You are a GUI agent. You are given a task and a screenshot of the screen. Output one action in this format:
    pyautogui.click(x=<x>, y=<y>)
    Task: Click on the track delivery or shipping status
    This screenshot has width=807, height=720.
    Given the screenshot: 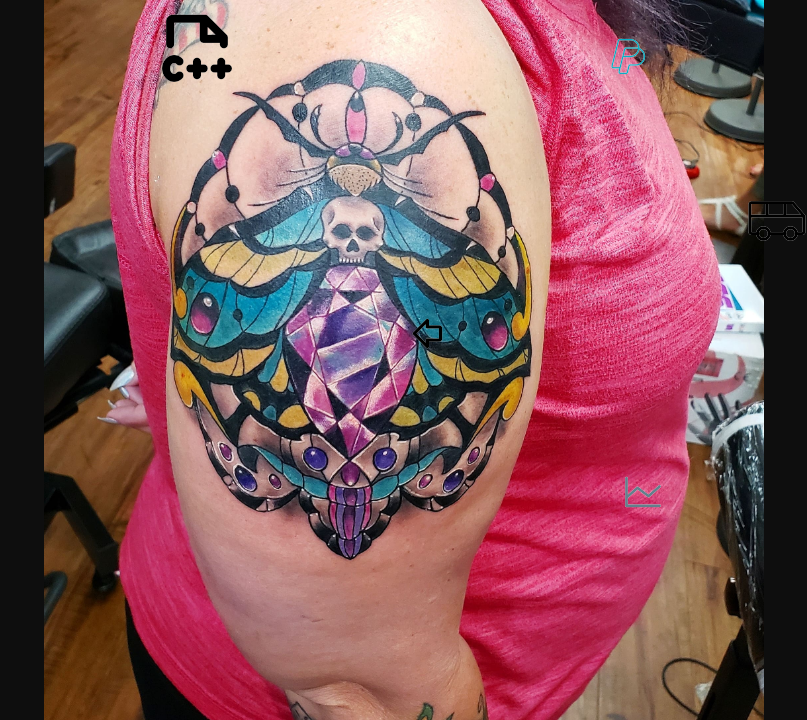 What is the action you would take?
    pyautogui.click(x=775, y=220)
    